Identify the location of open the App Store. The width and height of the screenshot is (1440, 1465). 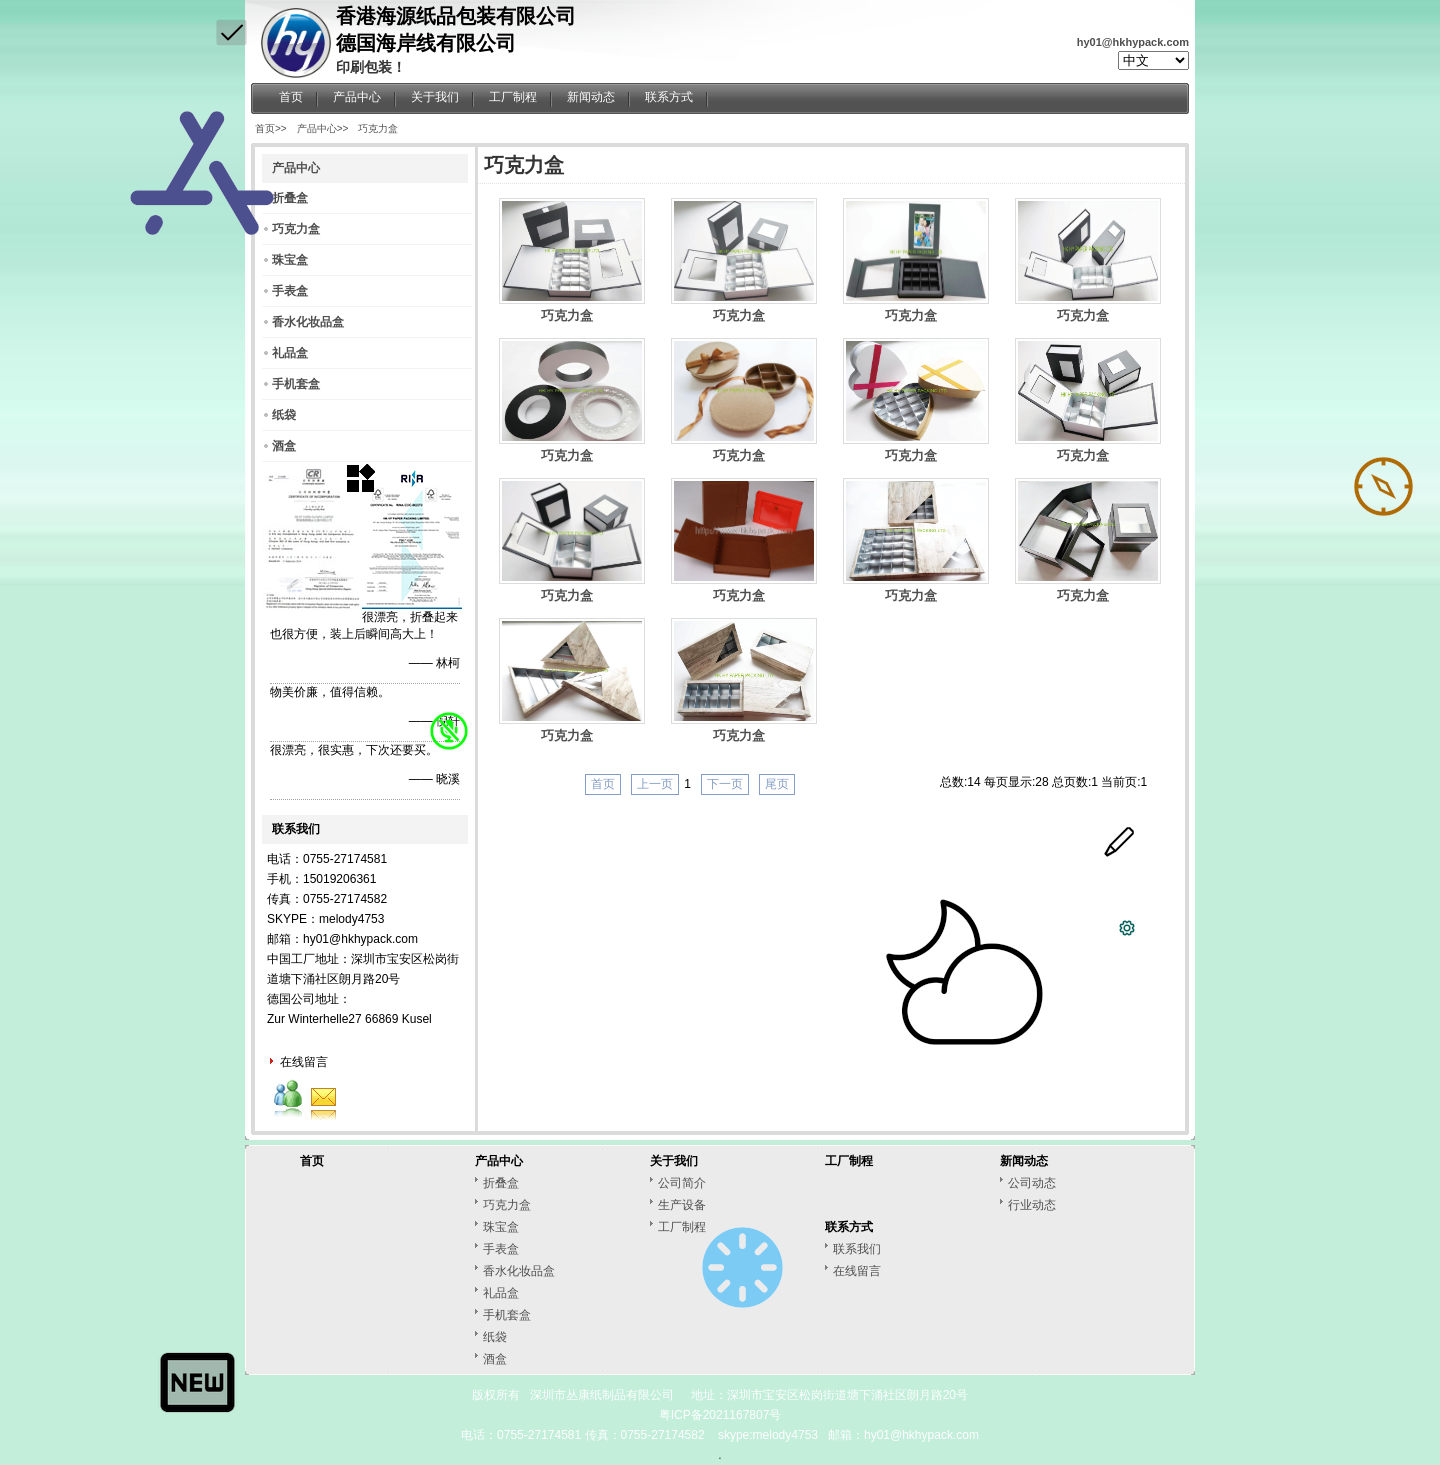
(202, 178).